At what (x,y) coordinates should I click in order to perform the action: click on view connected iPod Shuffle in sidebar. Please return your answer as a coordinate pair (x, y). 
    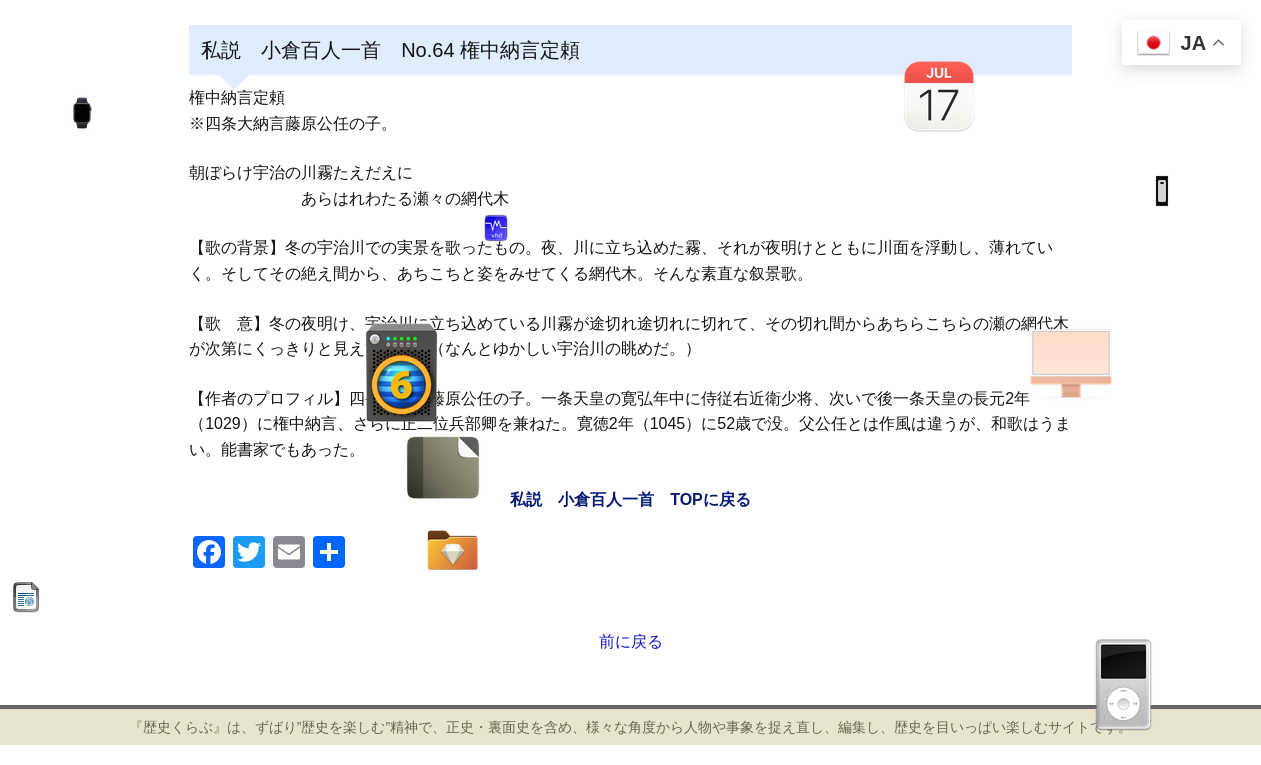
    Looking at the image, I should click on (1162, 191).